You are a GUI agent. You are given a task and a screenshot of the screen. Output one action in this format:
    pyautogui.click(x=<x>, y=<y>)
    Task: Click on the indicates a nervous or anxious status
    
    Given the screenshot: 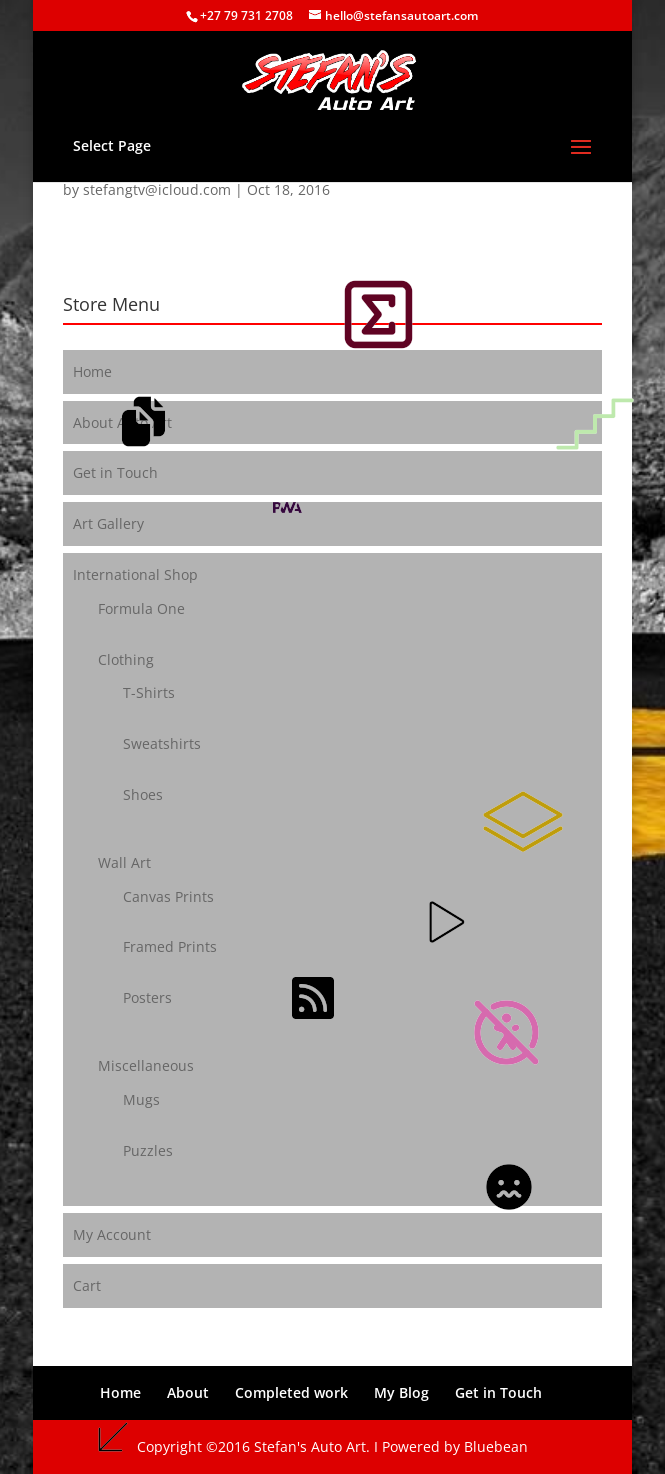 What is the action you would take?
    pyautogui.click(x=509, y=1187)
    